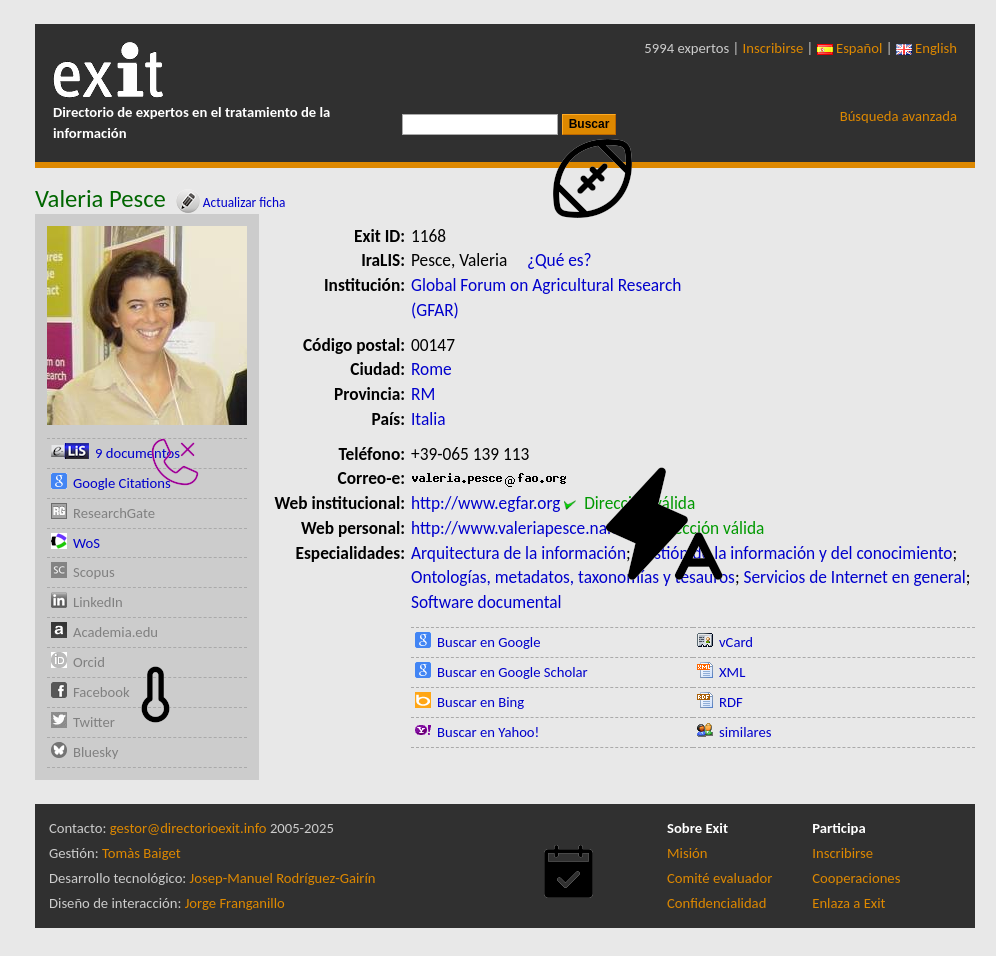  What do you see at coordinates (662, 528) in the screenshot?
I see `enable auto-flash mode for camera` at bounding box center [662, 528].